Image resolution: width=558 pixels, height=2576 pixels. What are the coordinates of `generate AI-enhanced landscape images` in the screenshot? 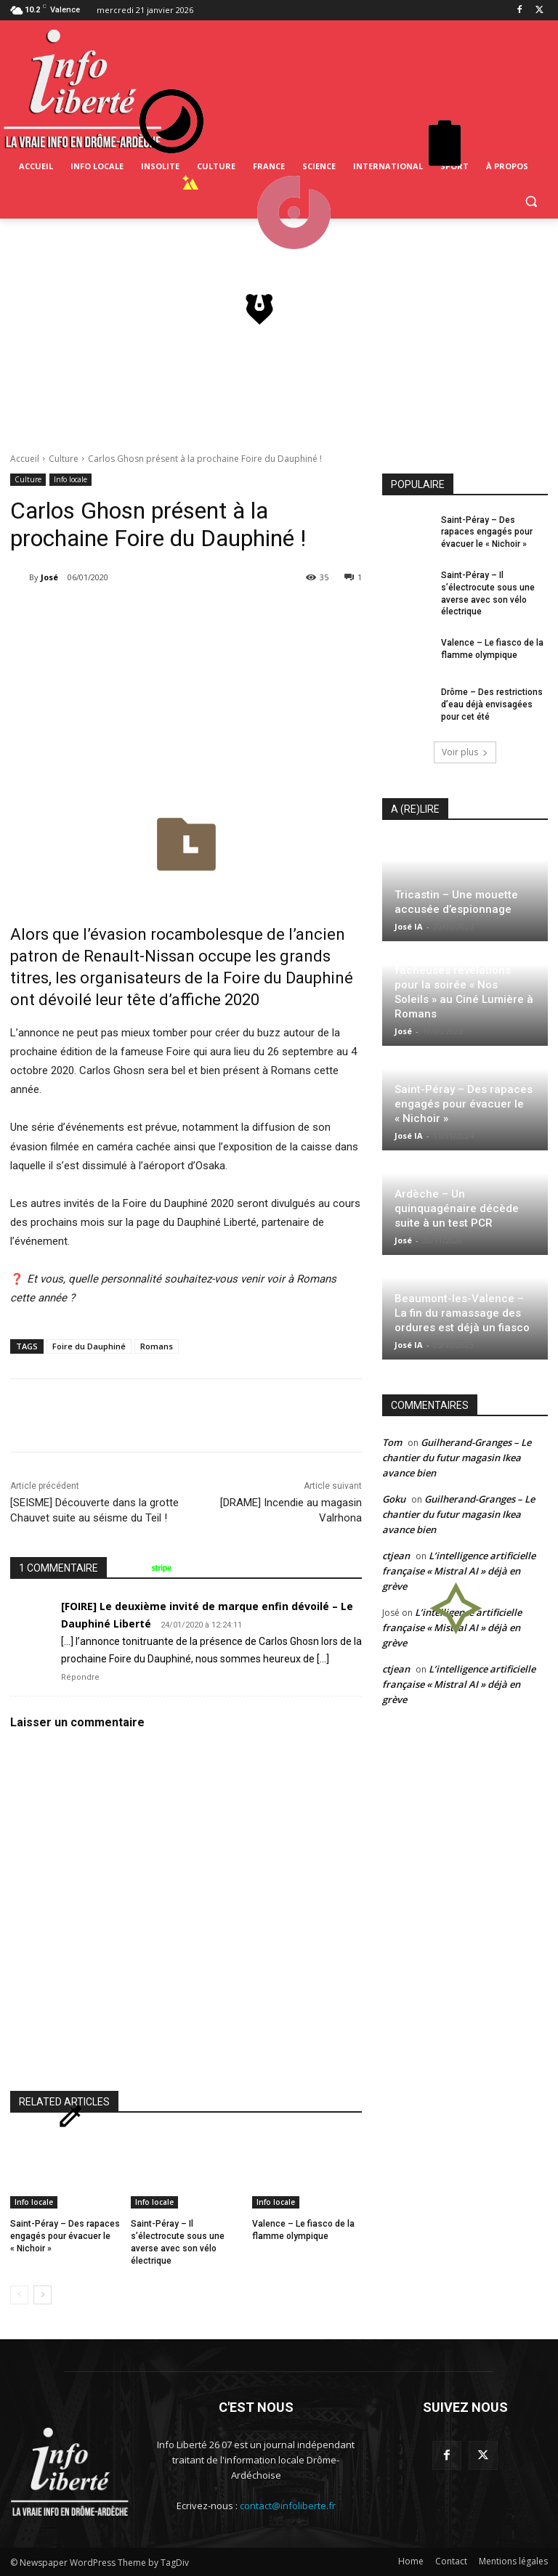 It's located at (190, 183).